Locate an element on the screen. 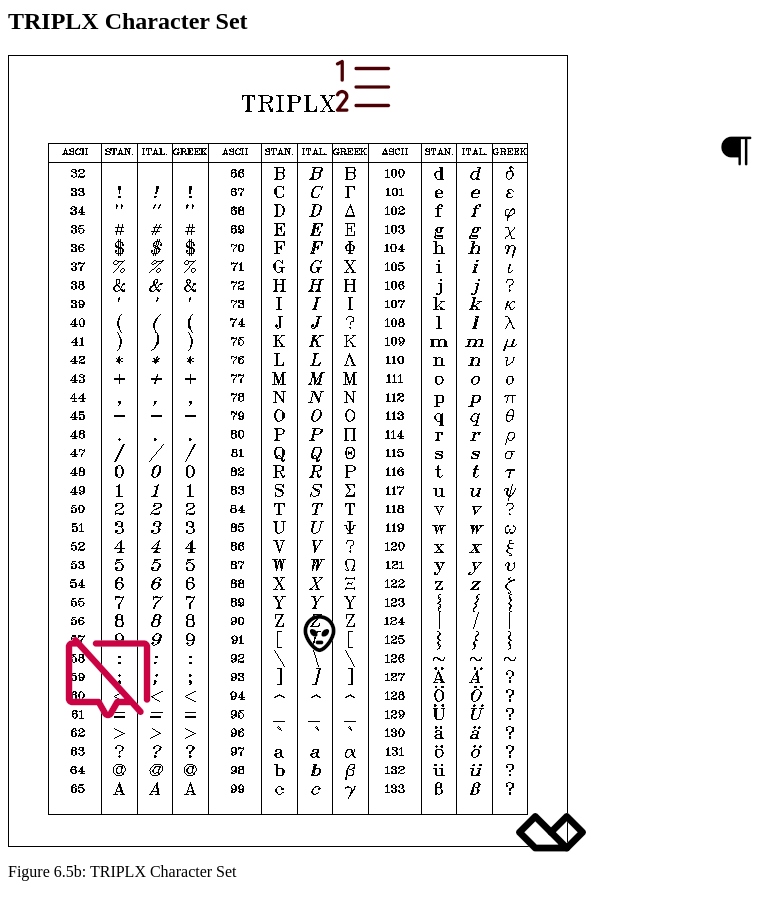 The image size is (768, 897). view or access sci-fi themed content is located at coordinates (319, 633).